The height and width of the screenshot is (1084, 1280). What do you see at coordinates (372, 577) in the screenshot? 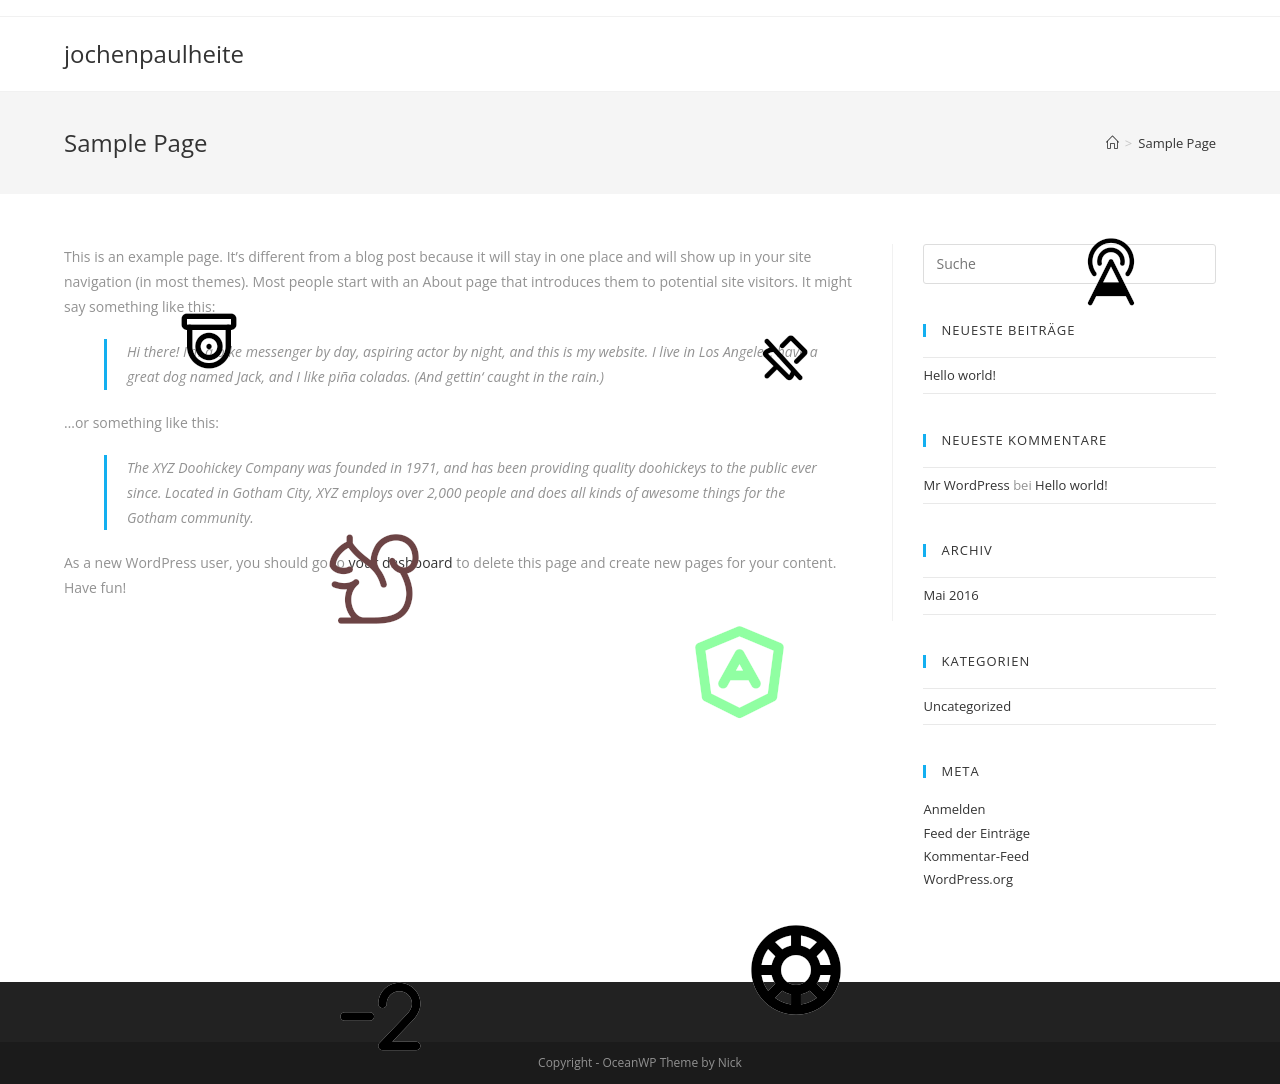
I see `access GitHub's saved or stashed content` at bounding box center [372, 577].